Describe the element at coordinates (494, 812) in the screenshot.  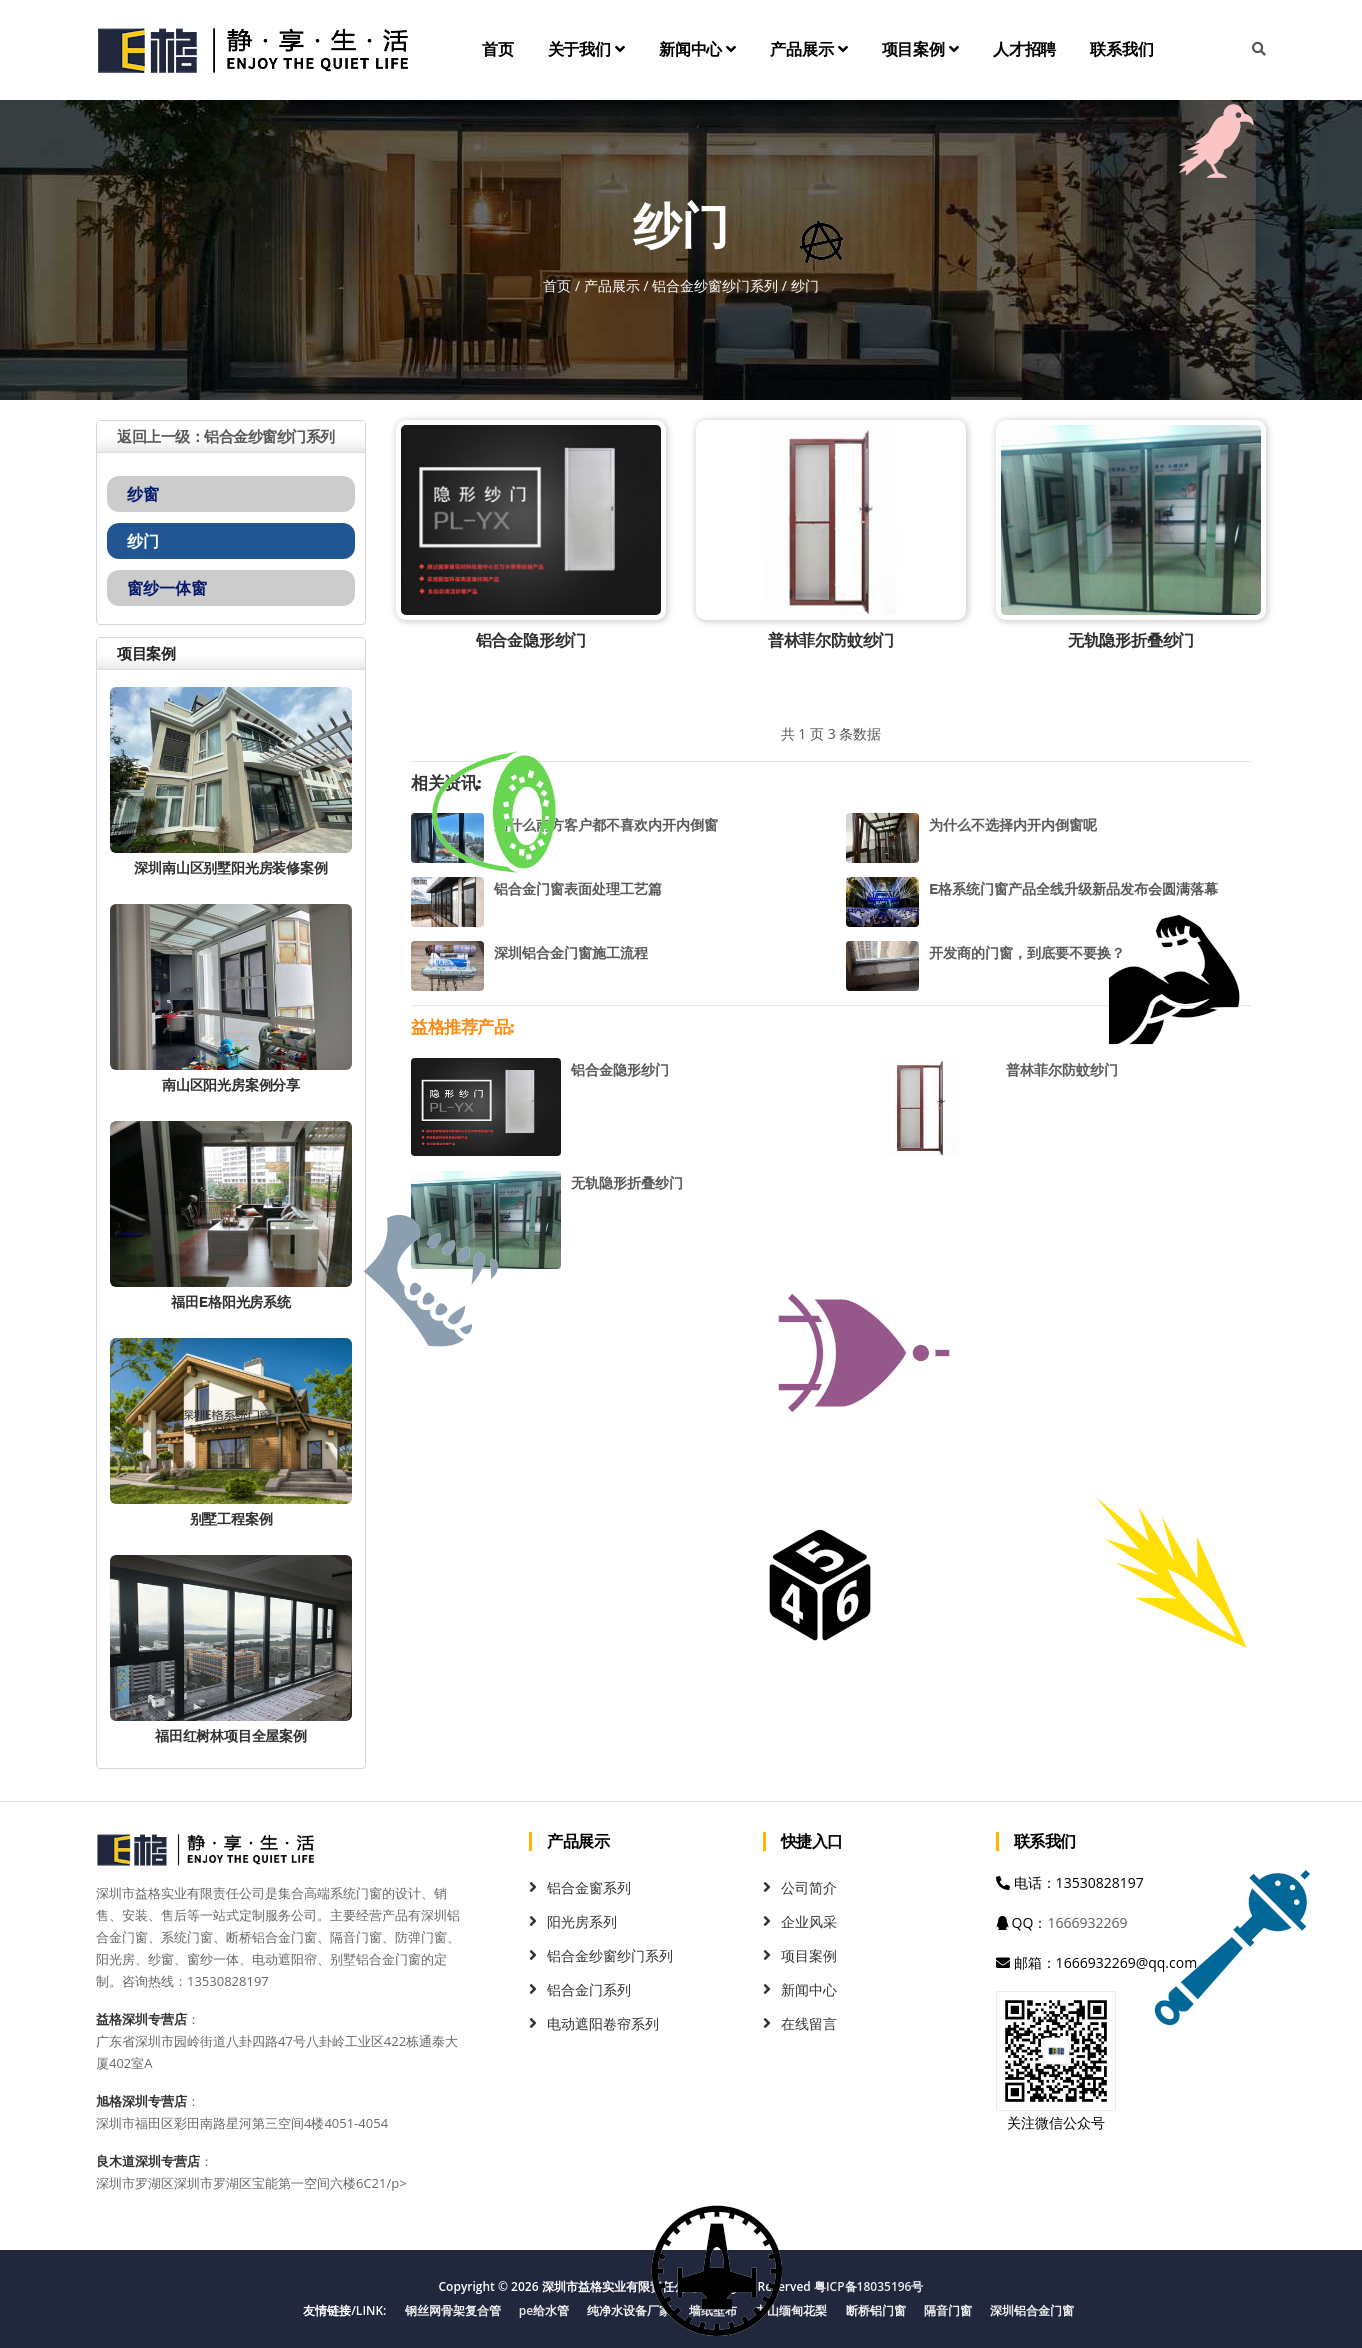
I see `kiwi fruit item in a food or cooking game` at that location.